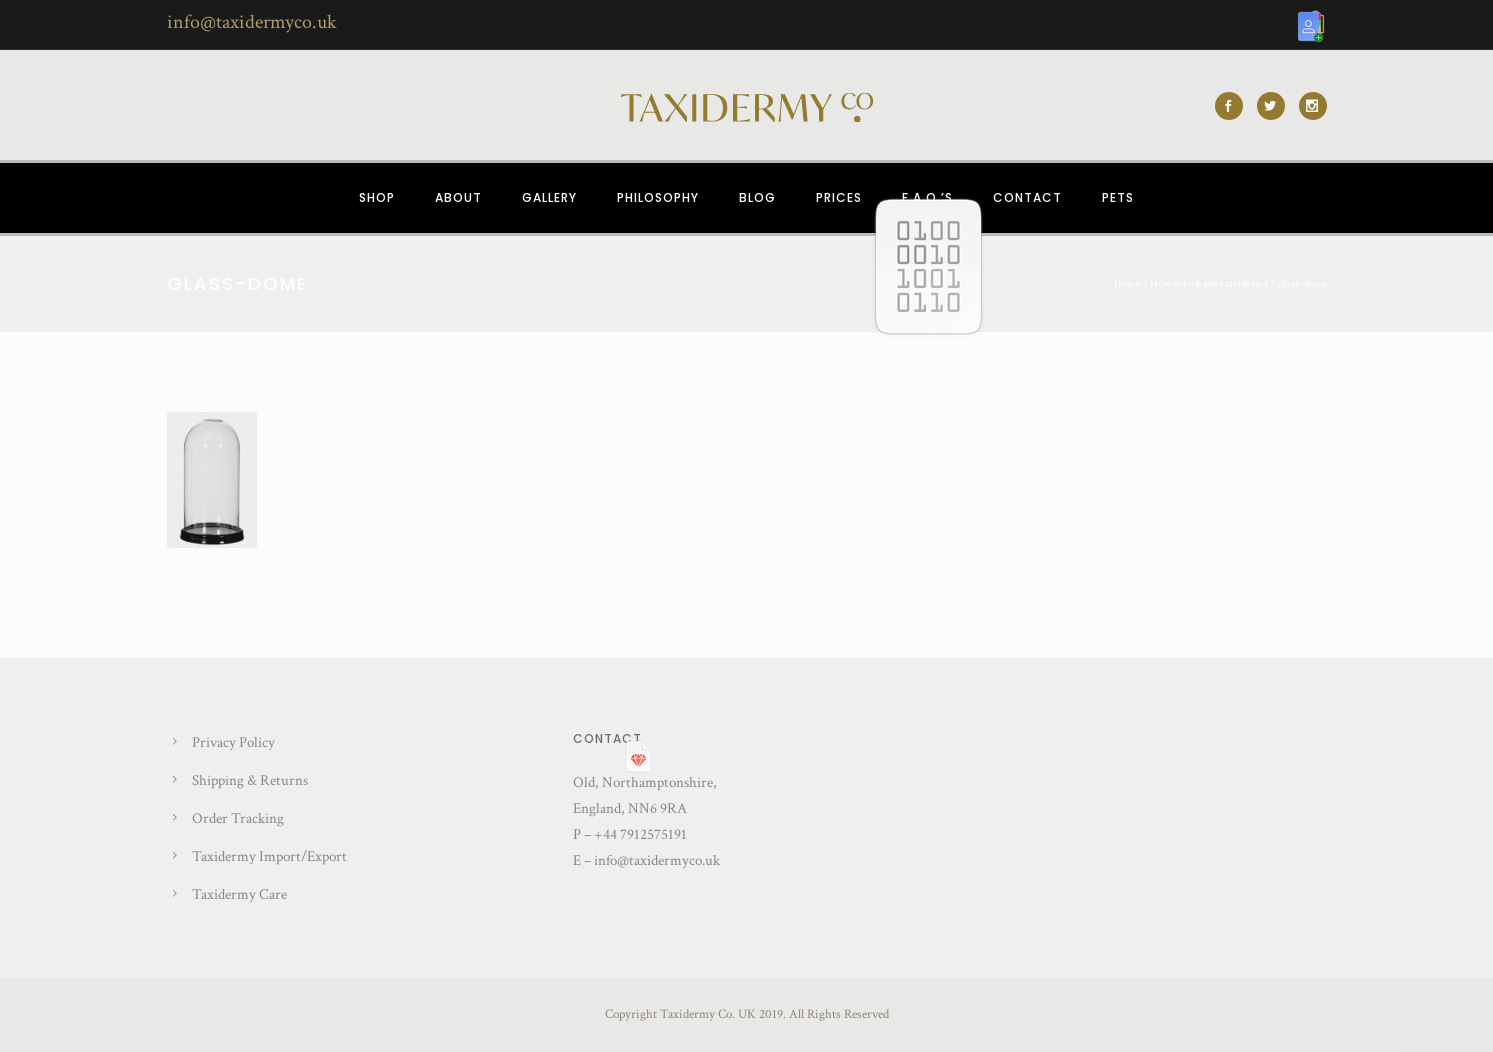 The height and width of the screenshot is (1052, 1493). Describe the element at coordinates (1309, 26) in the screenshot. I see `create a new contact in address book` at that location.